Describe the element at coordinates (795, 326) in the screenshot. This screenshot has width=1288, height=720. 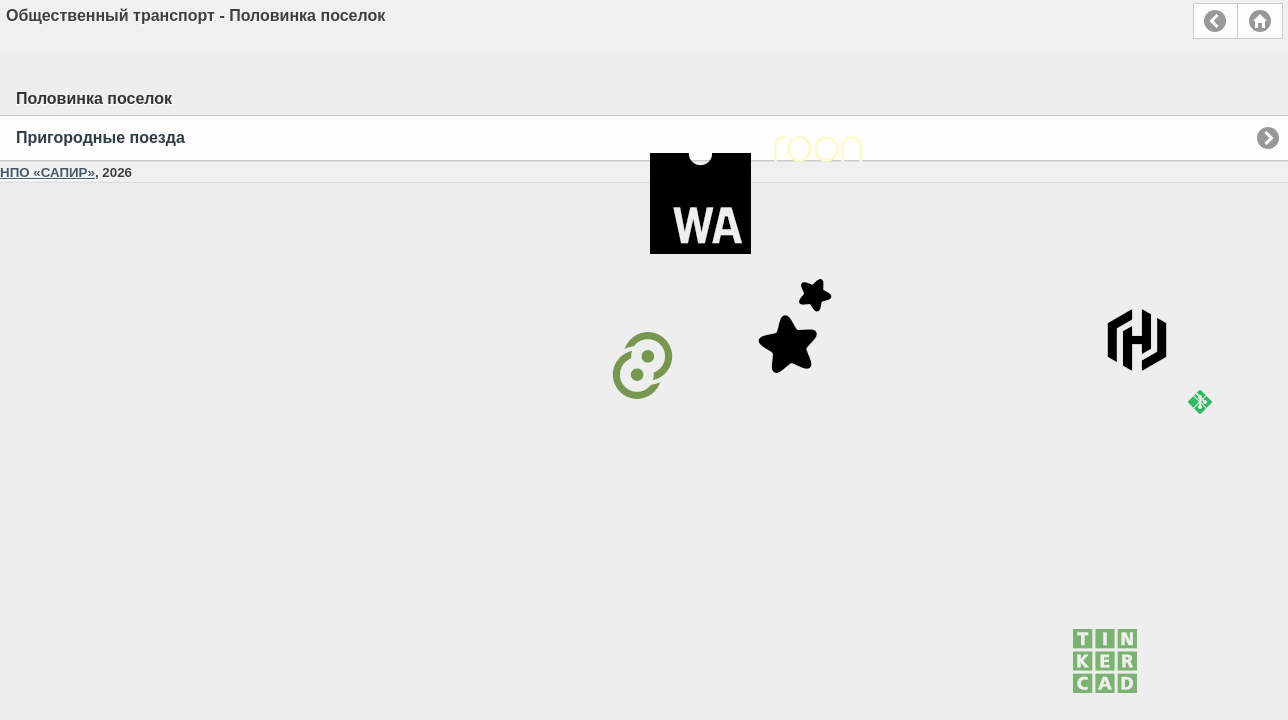
I see `open Anki flashcard application` at that location.